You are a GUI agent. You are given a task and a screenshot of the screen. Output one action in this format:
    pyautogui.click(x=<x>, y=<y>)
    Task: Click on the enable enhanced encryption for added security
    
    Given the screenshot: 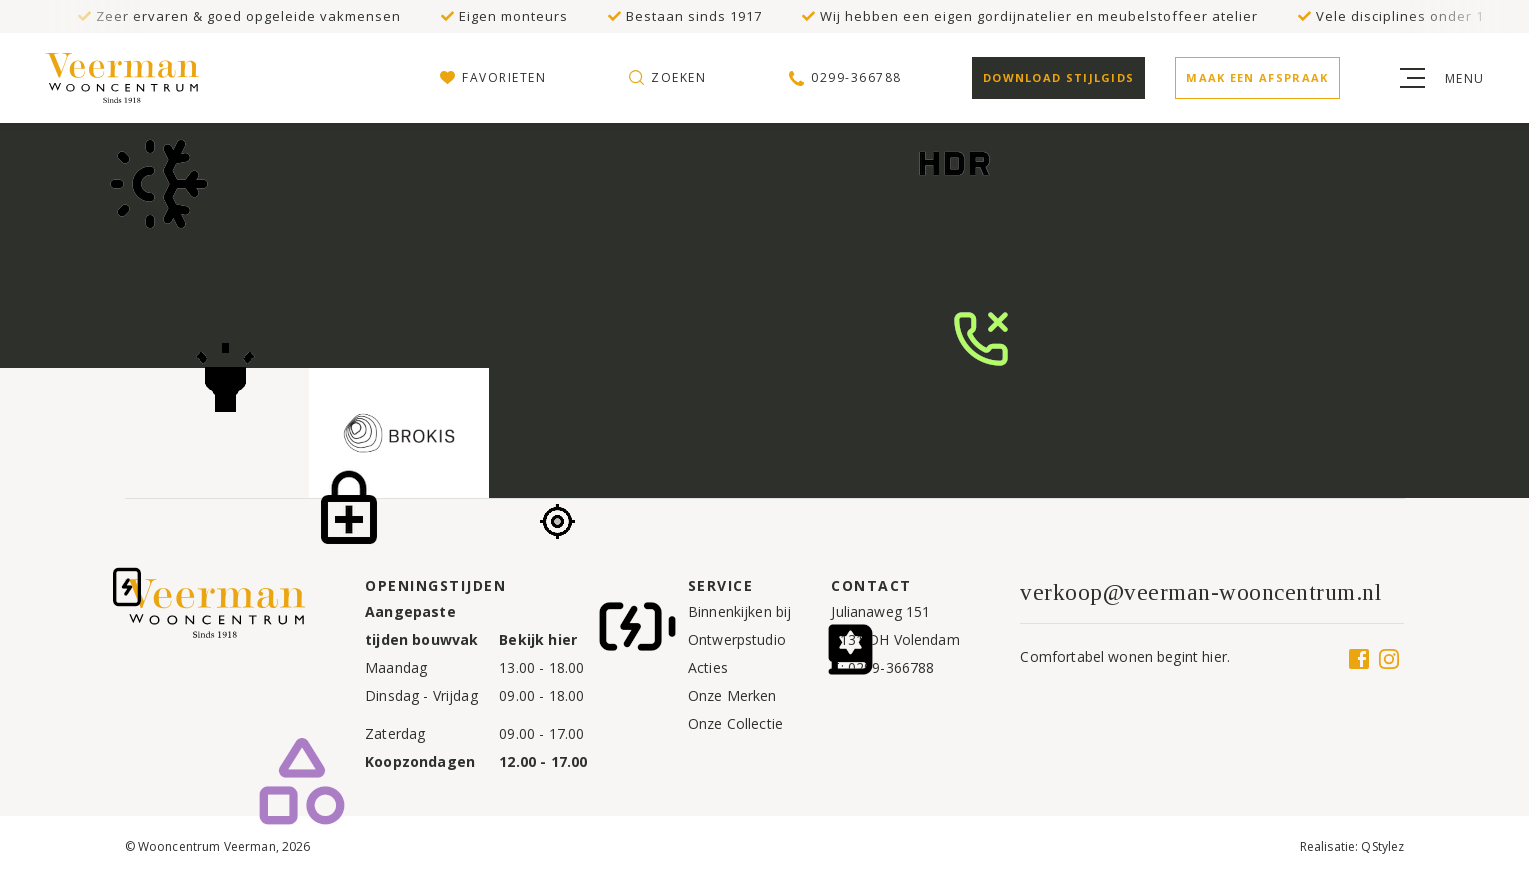 What is the action you would take?
    pyautogui.click(x=349, y=509)
    